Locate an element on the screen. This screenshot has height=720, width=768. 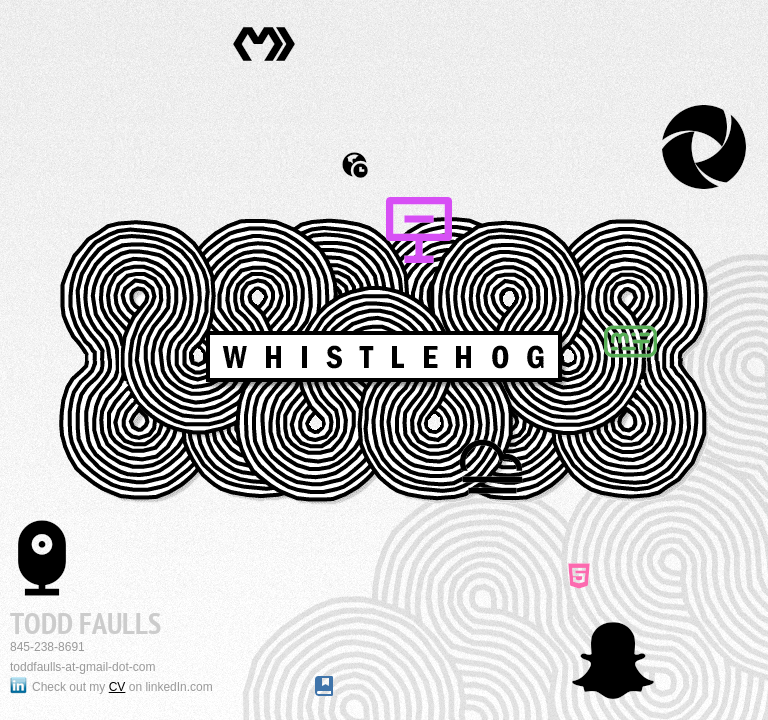
indicates foggy weather conditions is located at coordinates (491, 468).